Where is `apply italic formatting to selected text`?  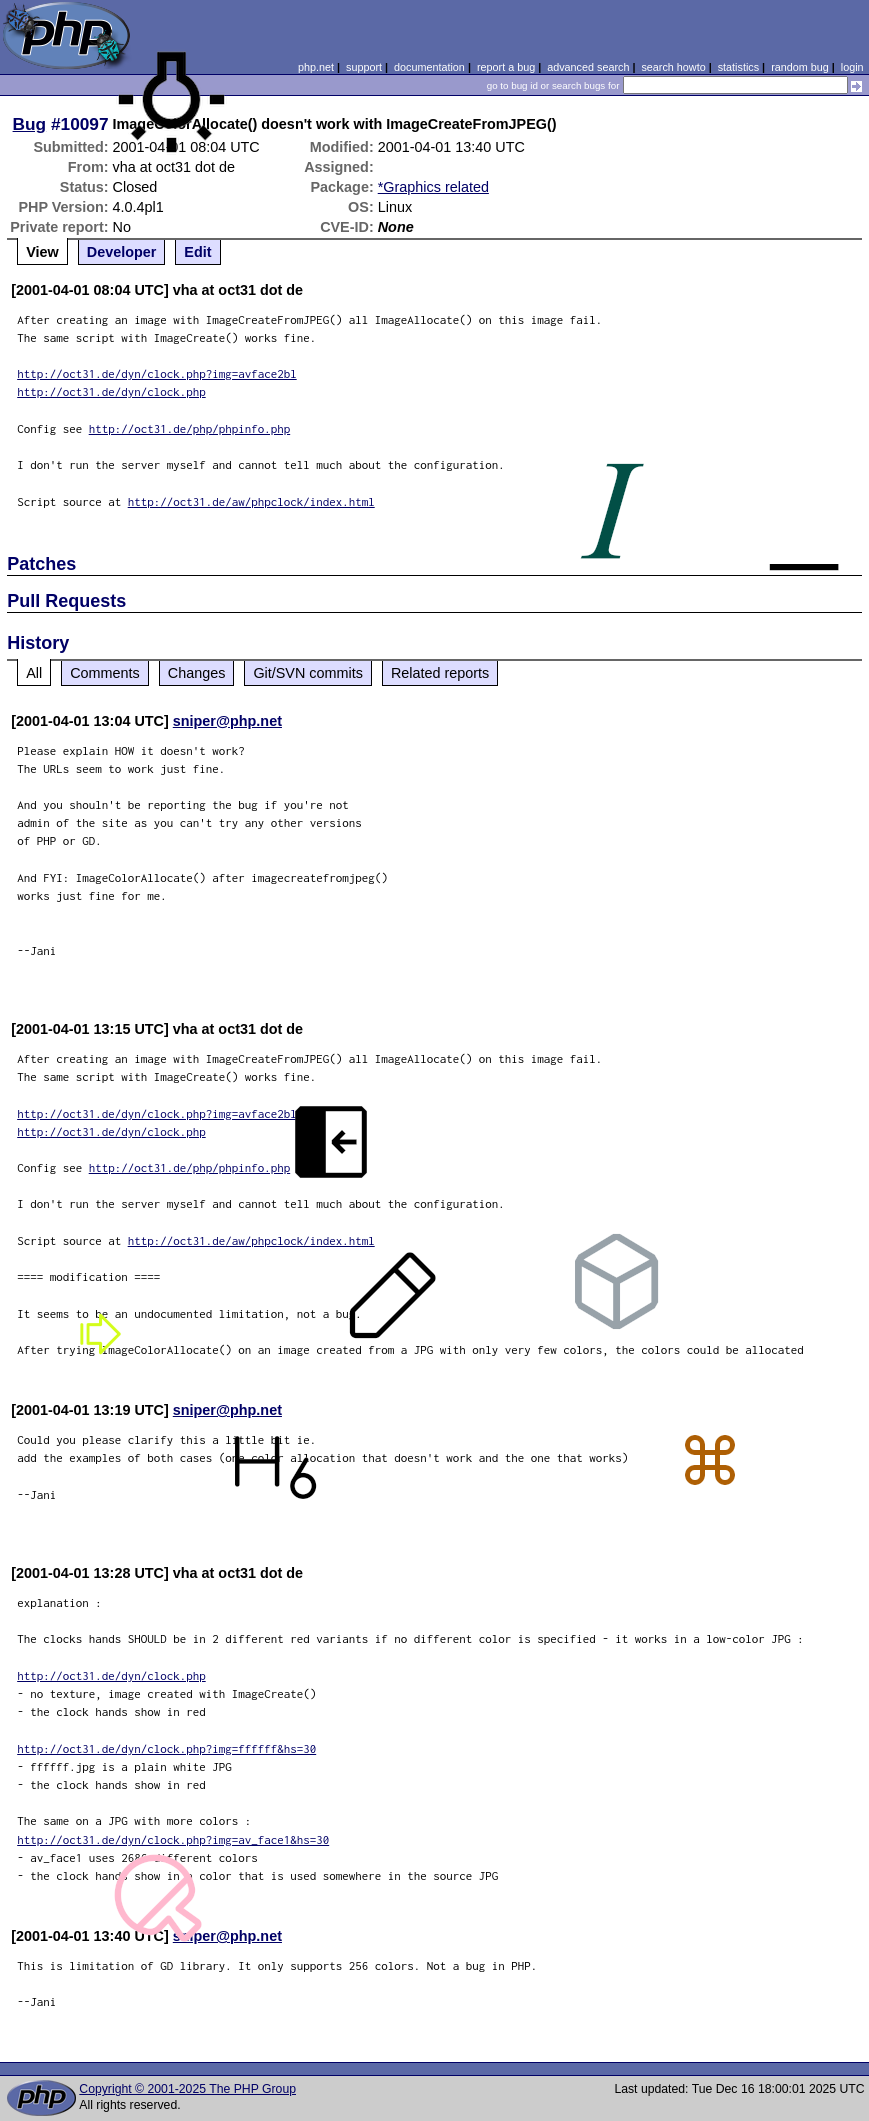
apply italic formatting to selected text is located at coordinates (612, 511).